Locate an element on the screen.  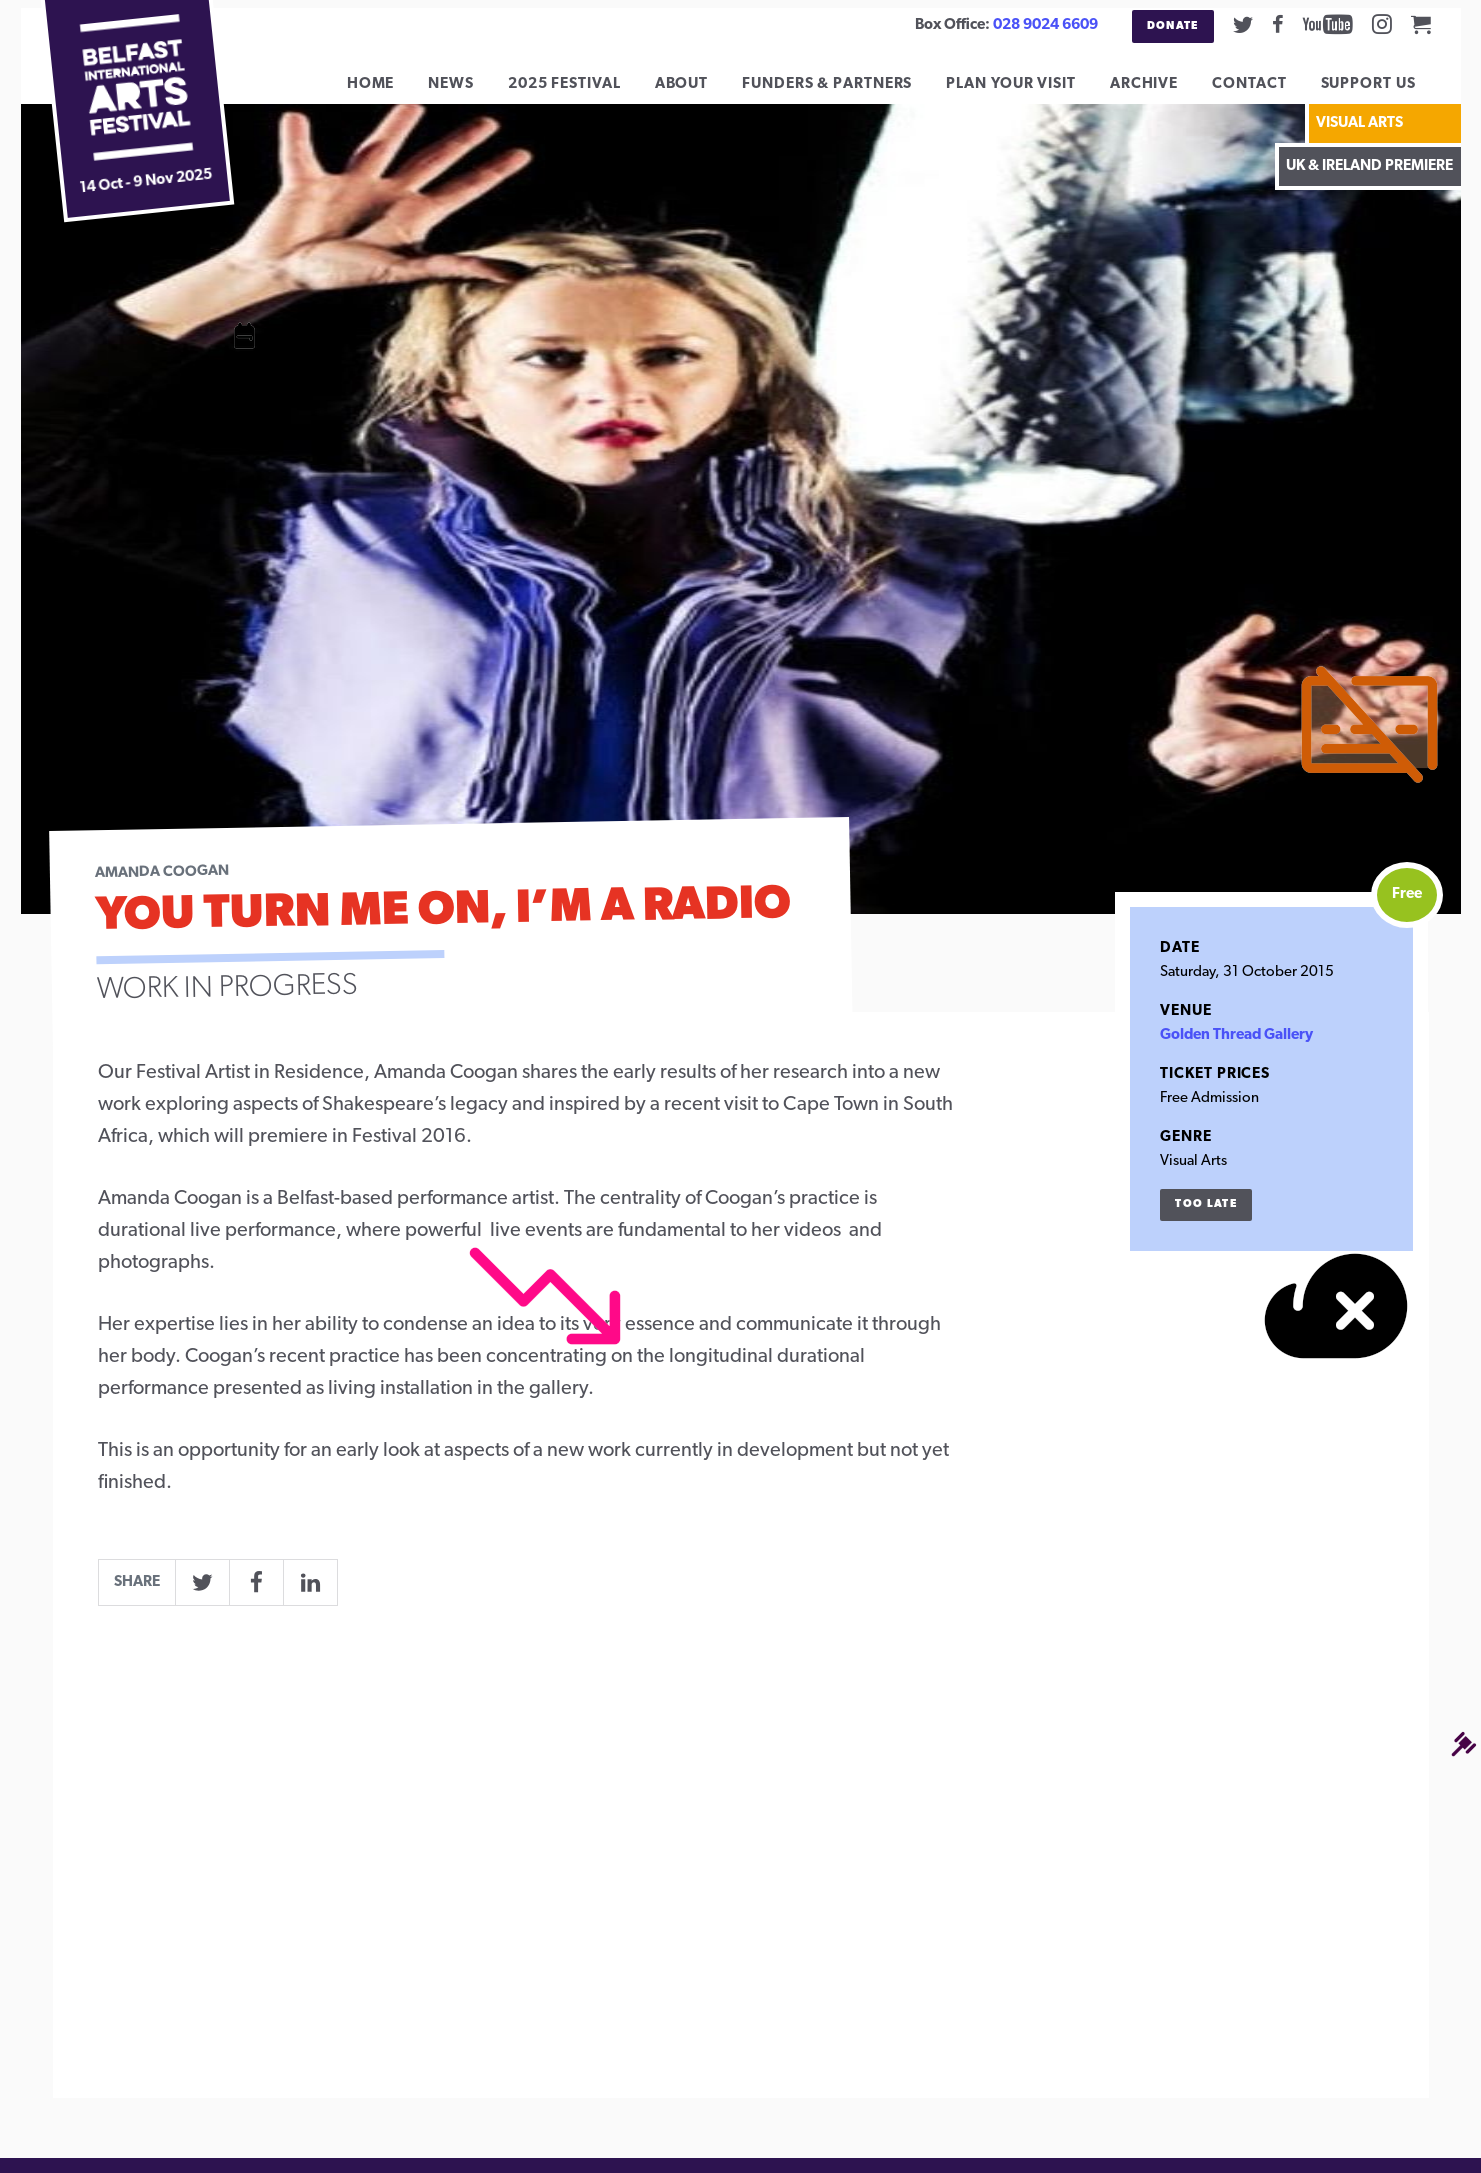
disable subtitles or closed captions is located at coordinates (1369, 724).